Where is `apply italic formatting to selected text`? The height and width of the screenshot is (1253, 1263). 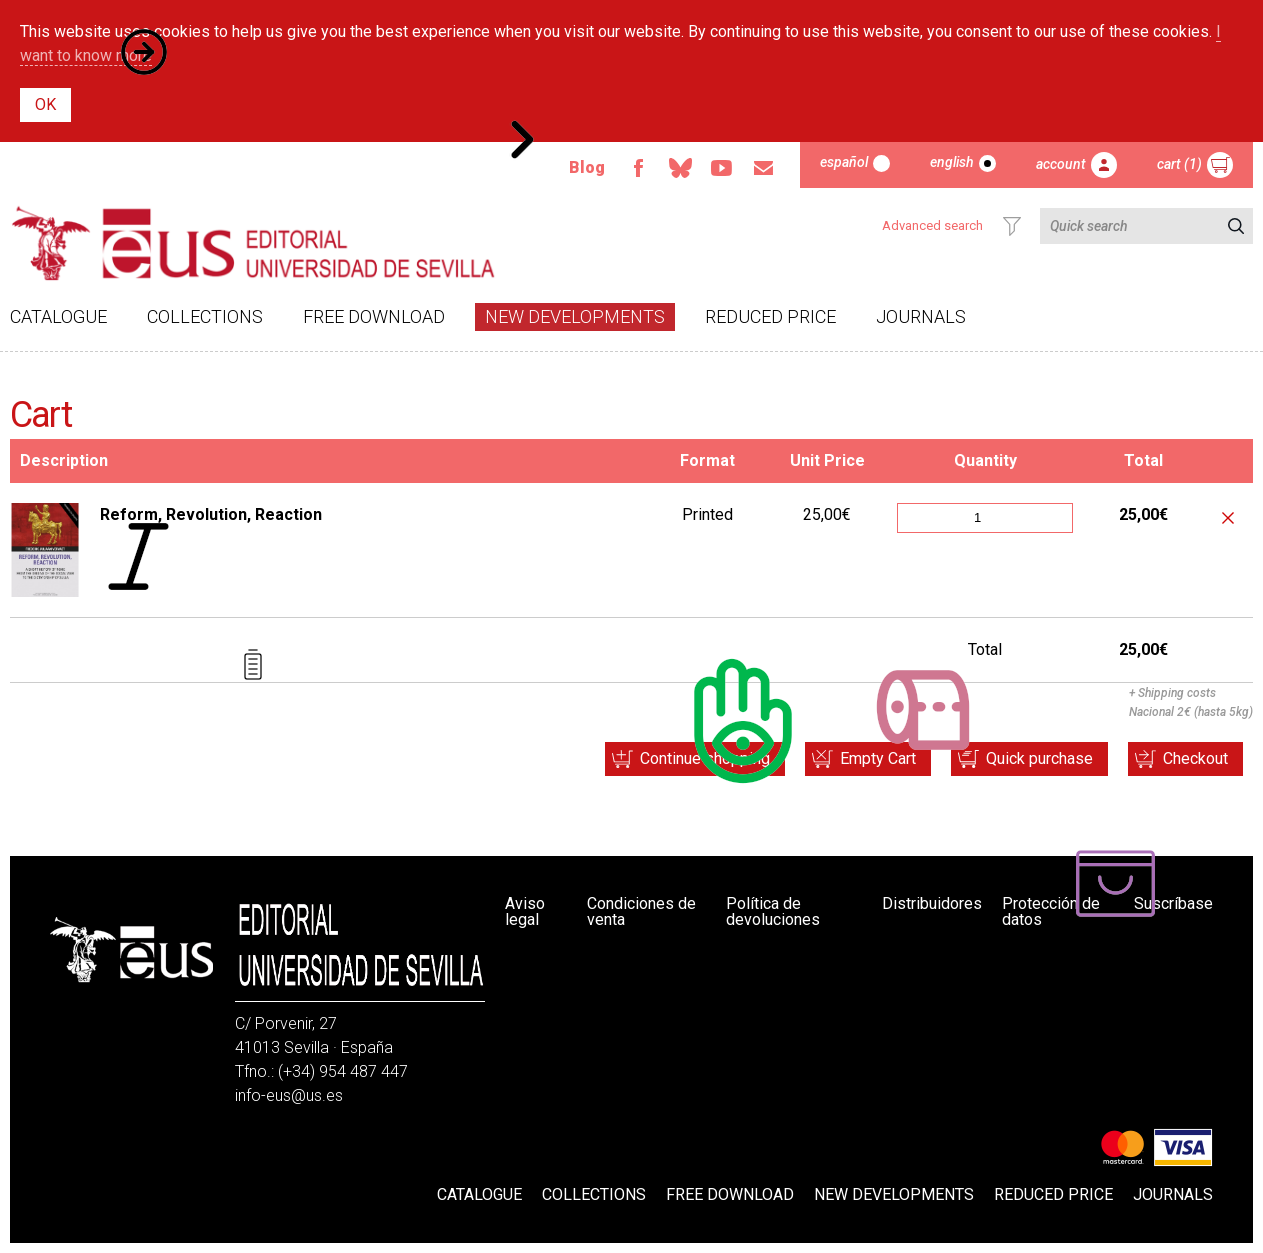
apply italic formatting to selected text is located at coordinates (138, 556).